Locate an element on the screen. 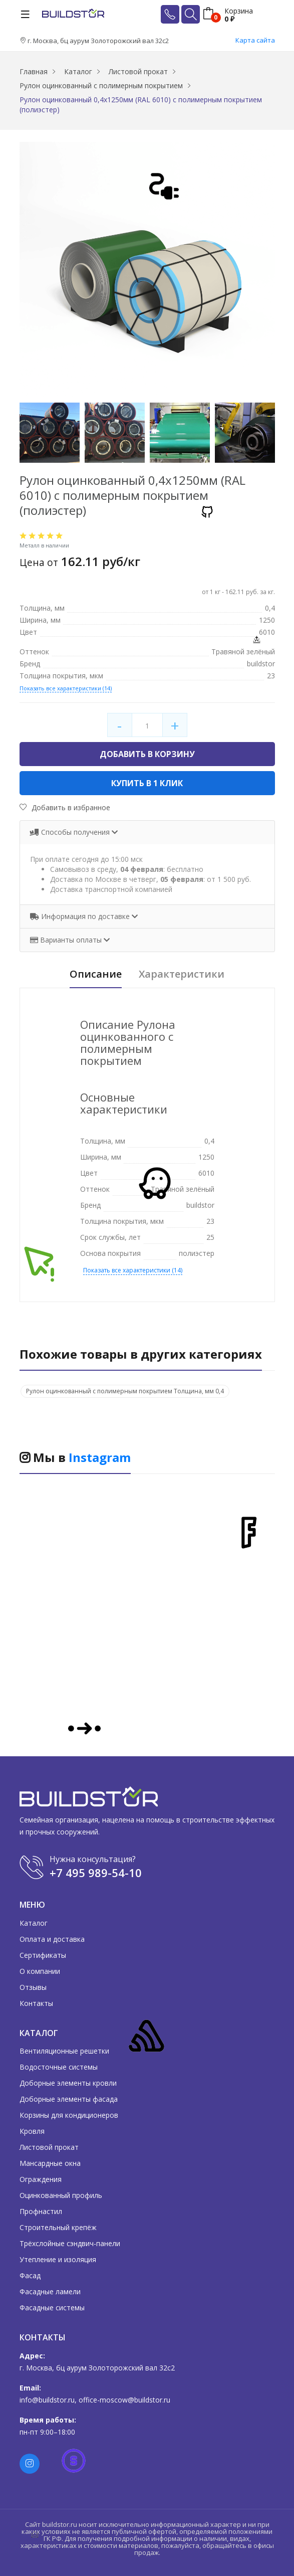 Image resolution: width=294 pixels, height=2576 pixels. view project on github is located at coordinates (207, 512).